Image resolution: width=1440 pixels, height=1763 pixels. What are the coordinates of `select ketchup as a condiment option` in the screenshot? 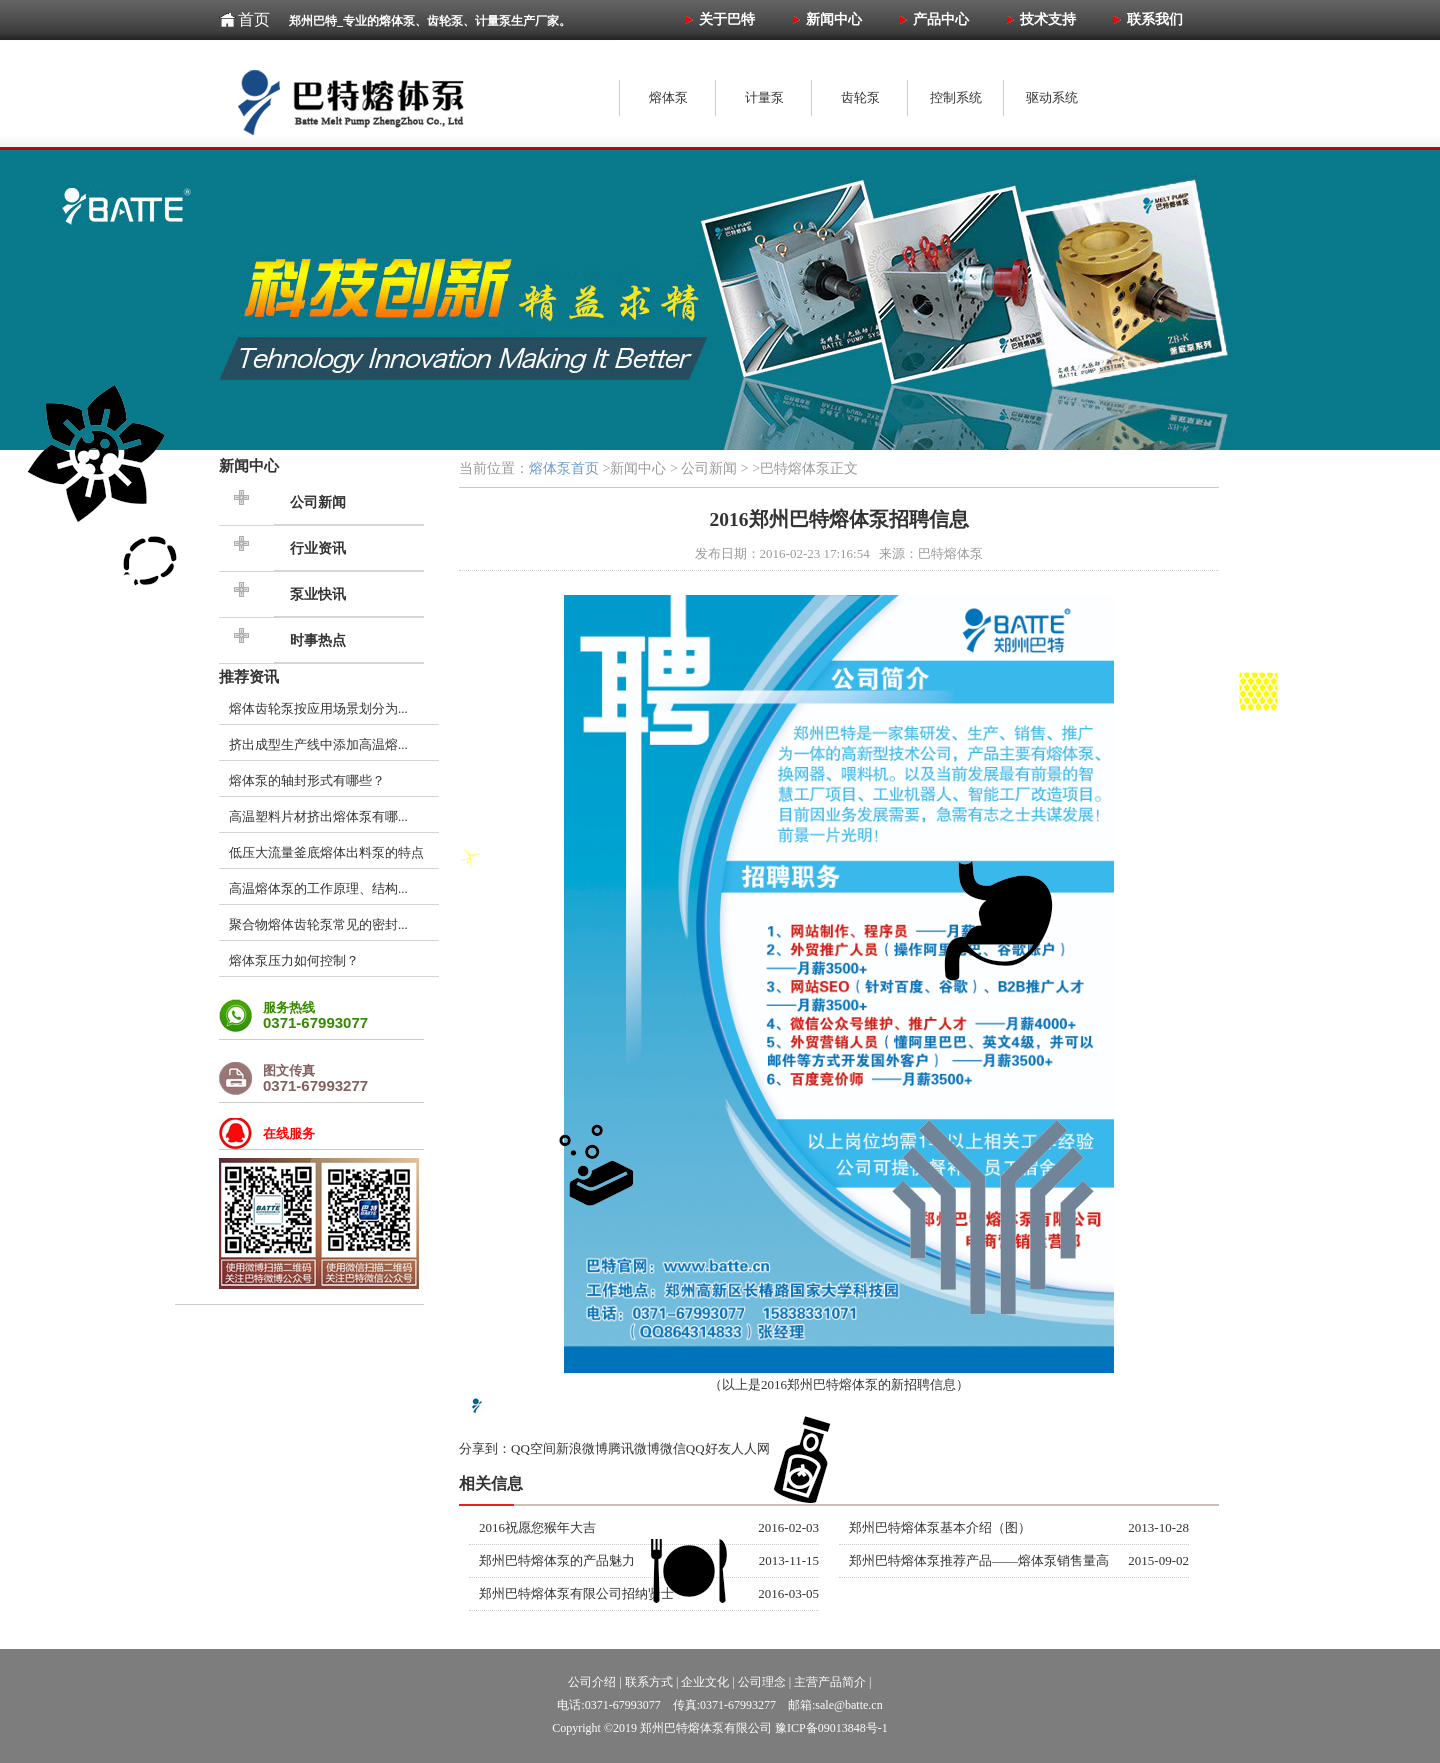 It's located at (802, 1459).